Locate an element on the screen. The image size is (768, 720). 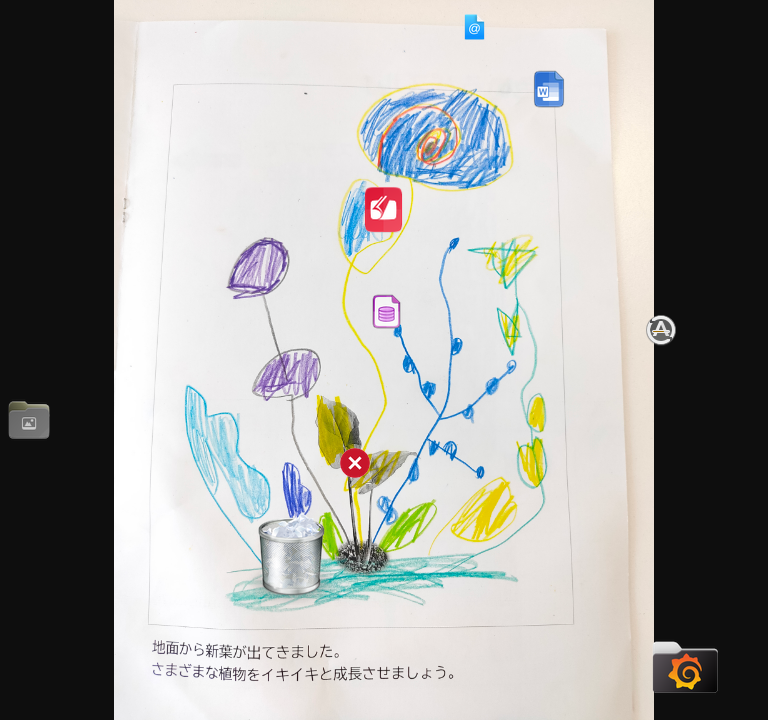
a microsoft word document file is located at coordinates (549, 89).